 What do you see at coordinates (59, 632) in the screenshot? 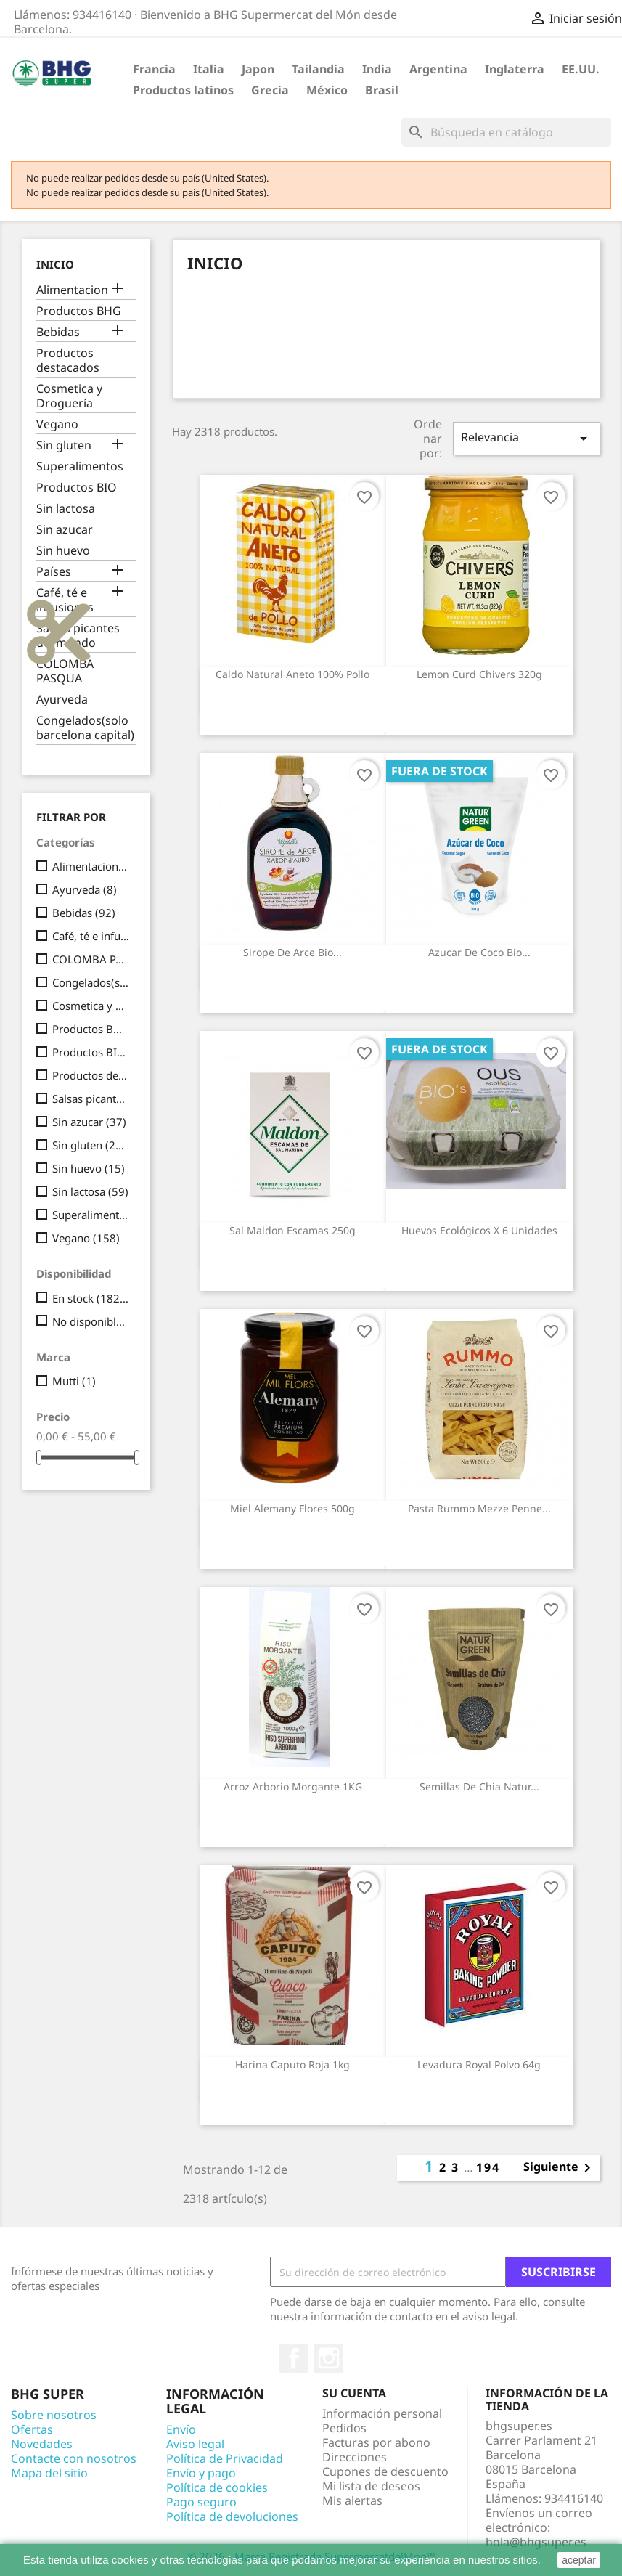
I see `cut selected text or content` at bounding box center [59, 632].